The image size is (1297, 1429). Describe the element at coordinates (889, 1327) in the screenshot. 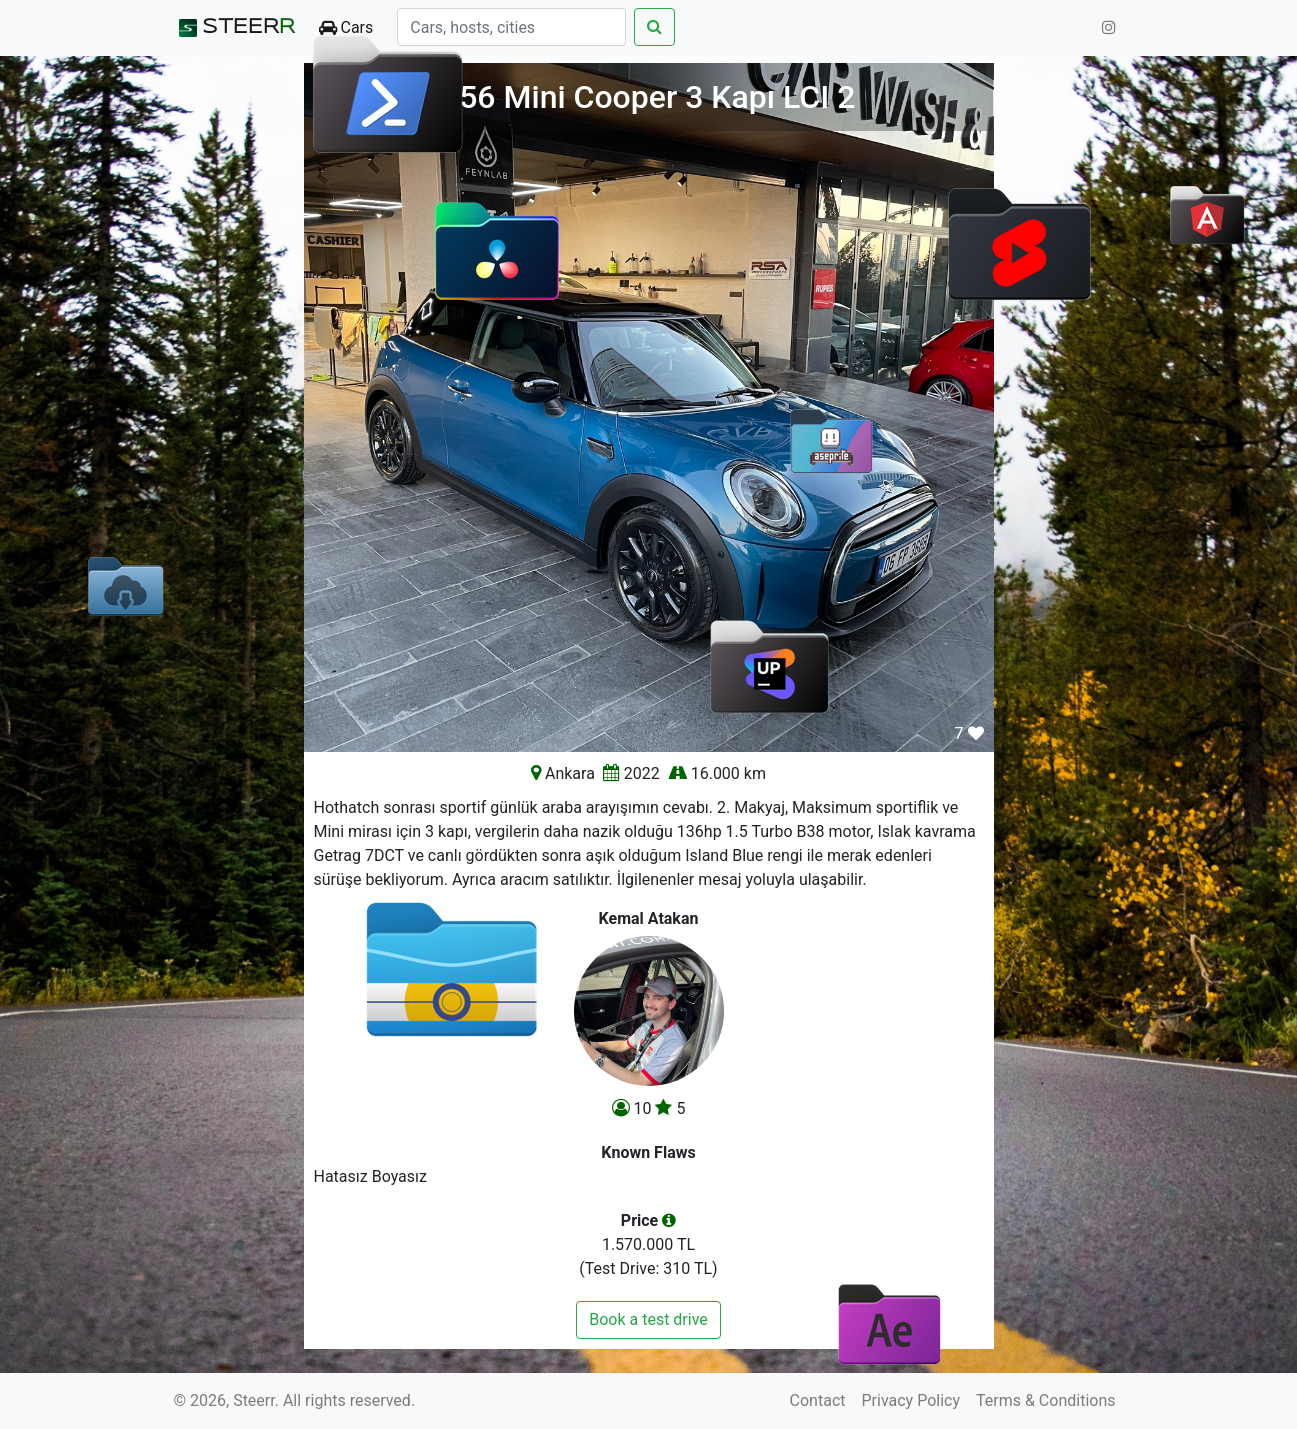

I see `folder containing Adobe After Effects project files` at that location.